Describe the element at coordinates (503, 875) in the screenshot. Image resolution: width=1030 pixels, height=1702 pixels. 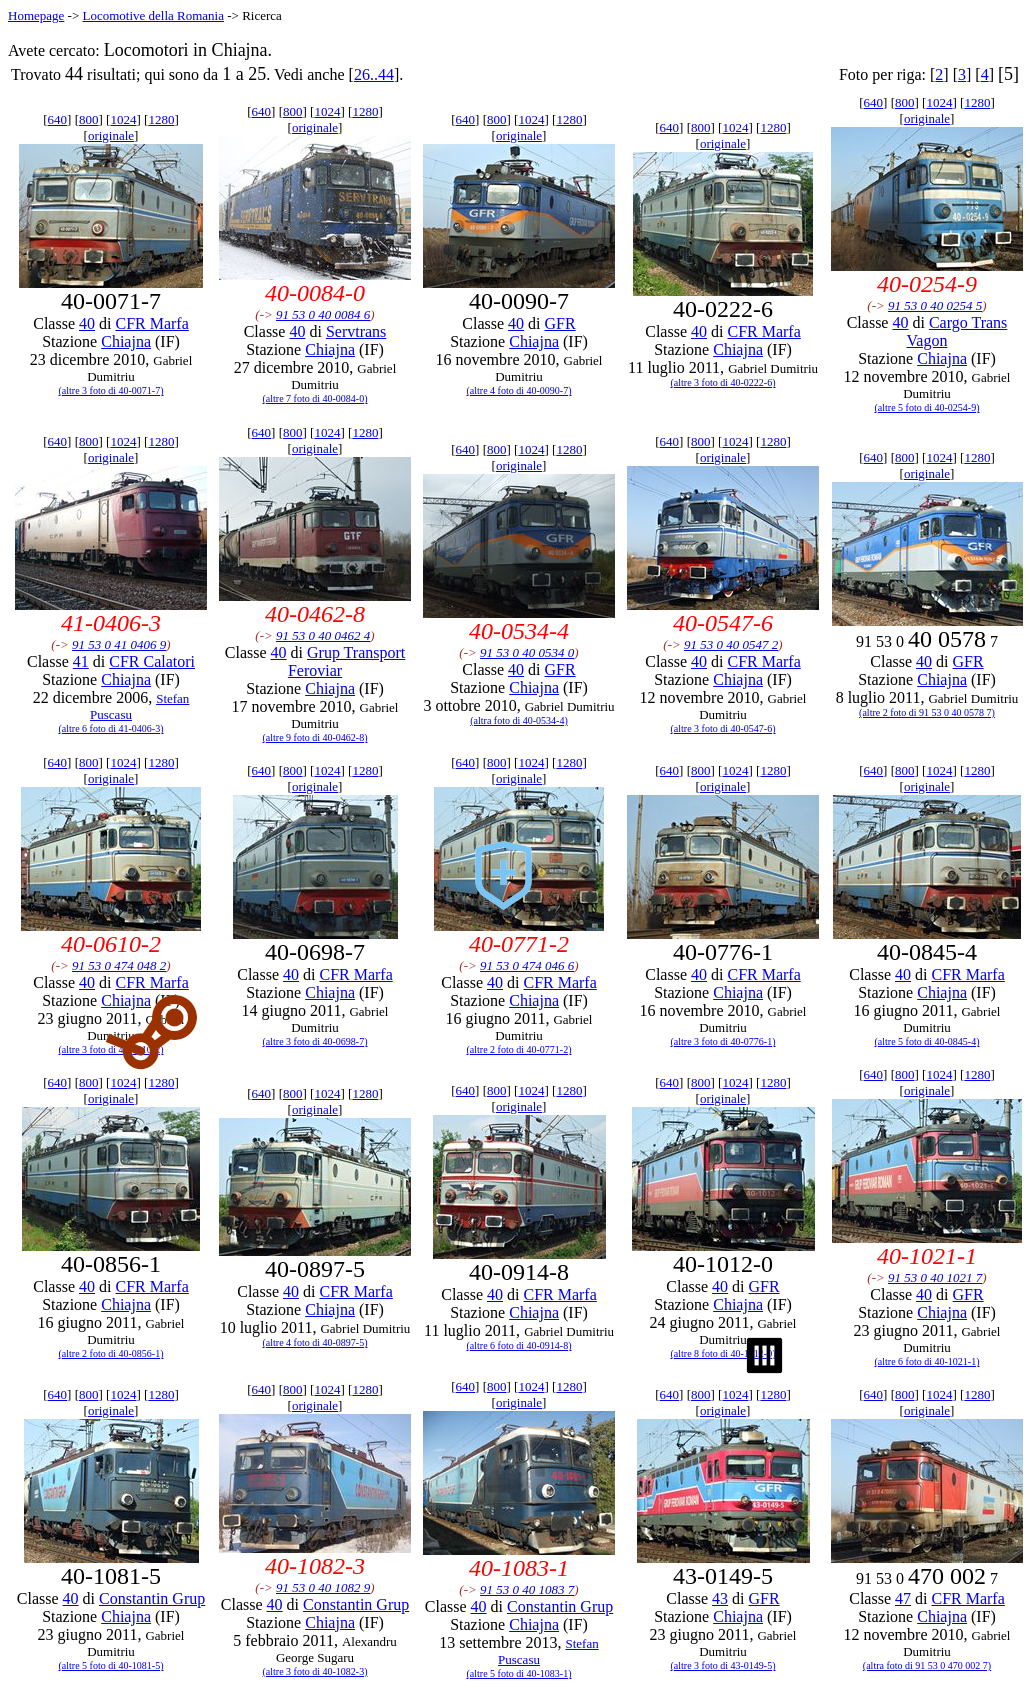
I see `add security protection or shield` at that location.